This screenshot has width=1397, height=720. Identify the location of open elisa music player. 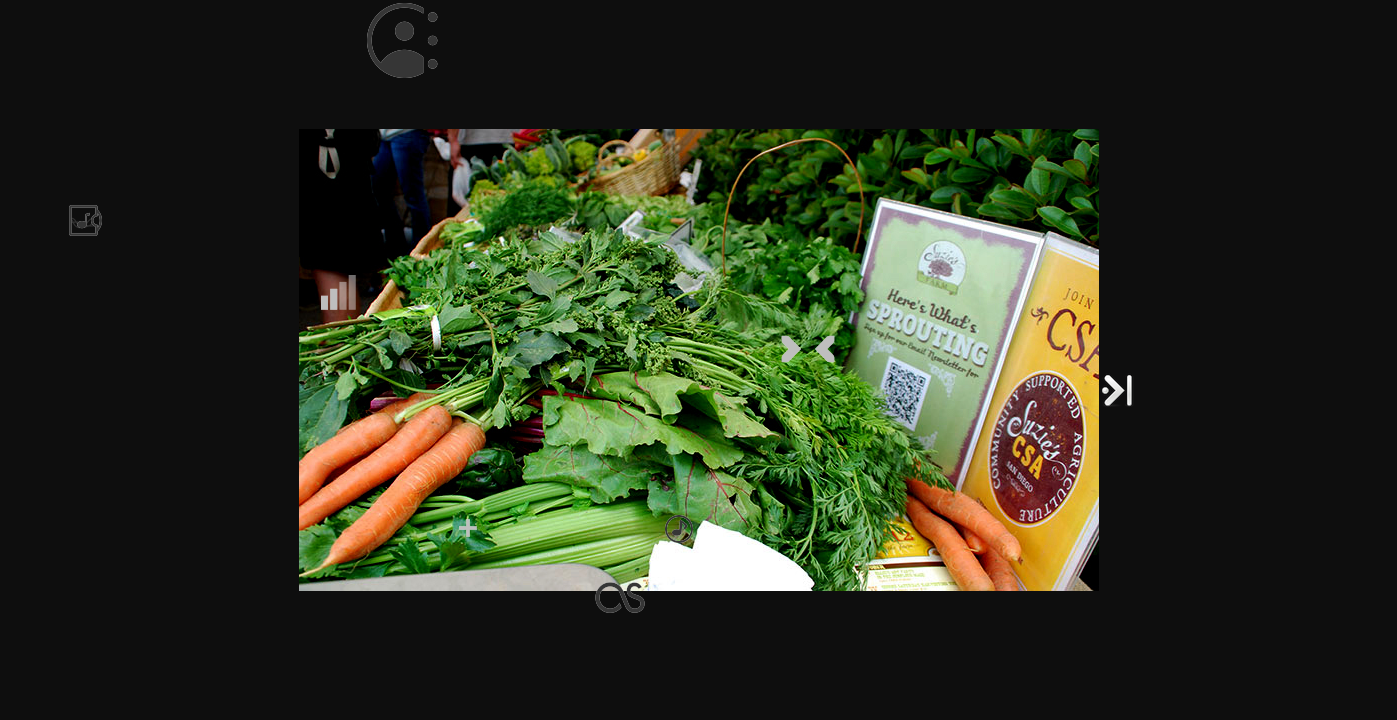
(84, 220).